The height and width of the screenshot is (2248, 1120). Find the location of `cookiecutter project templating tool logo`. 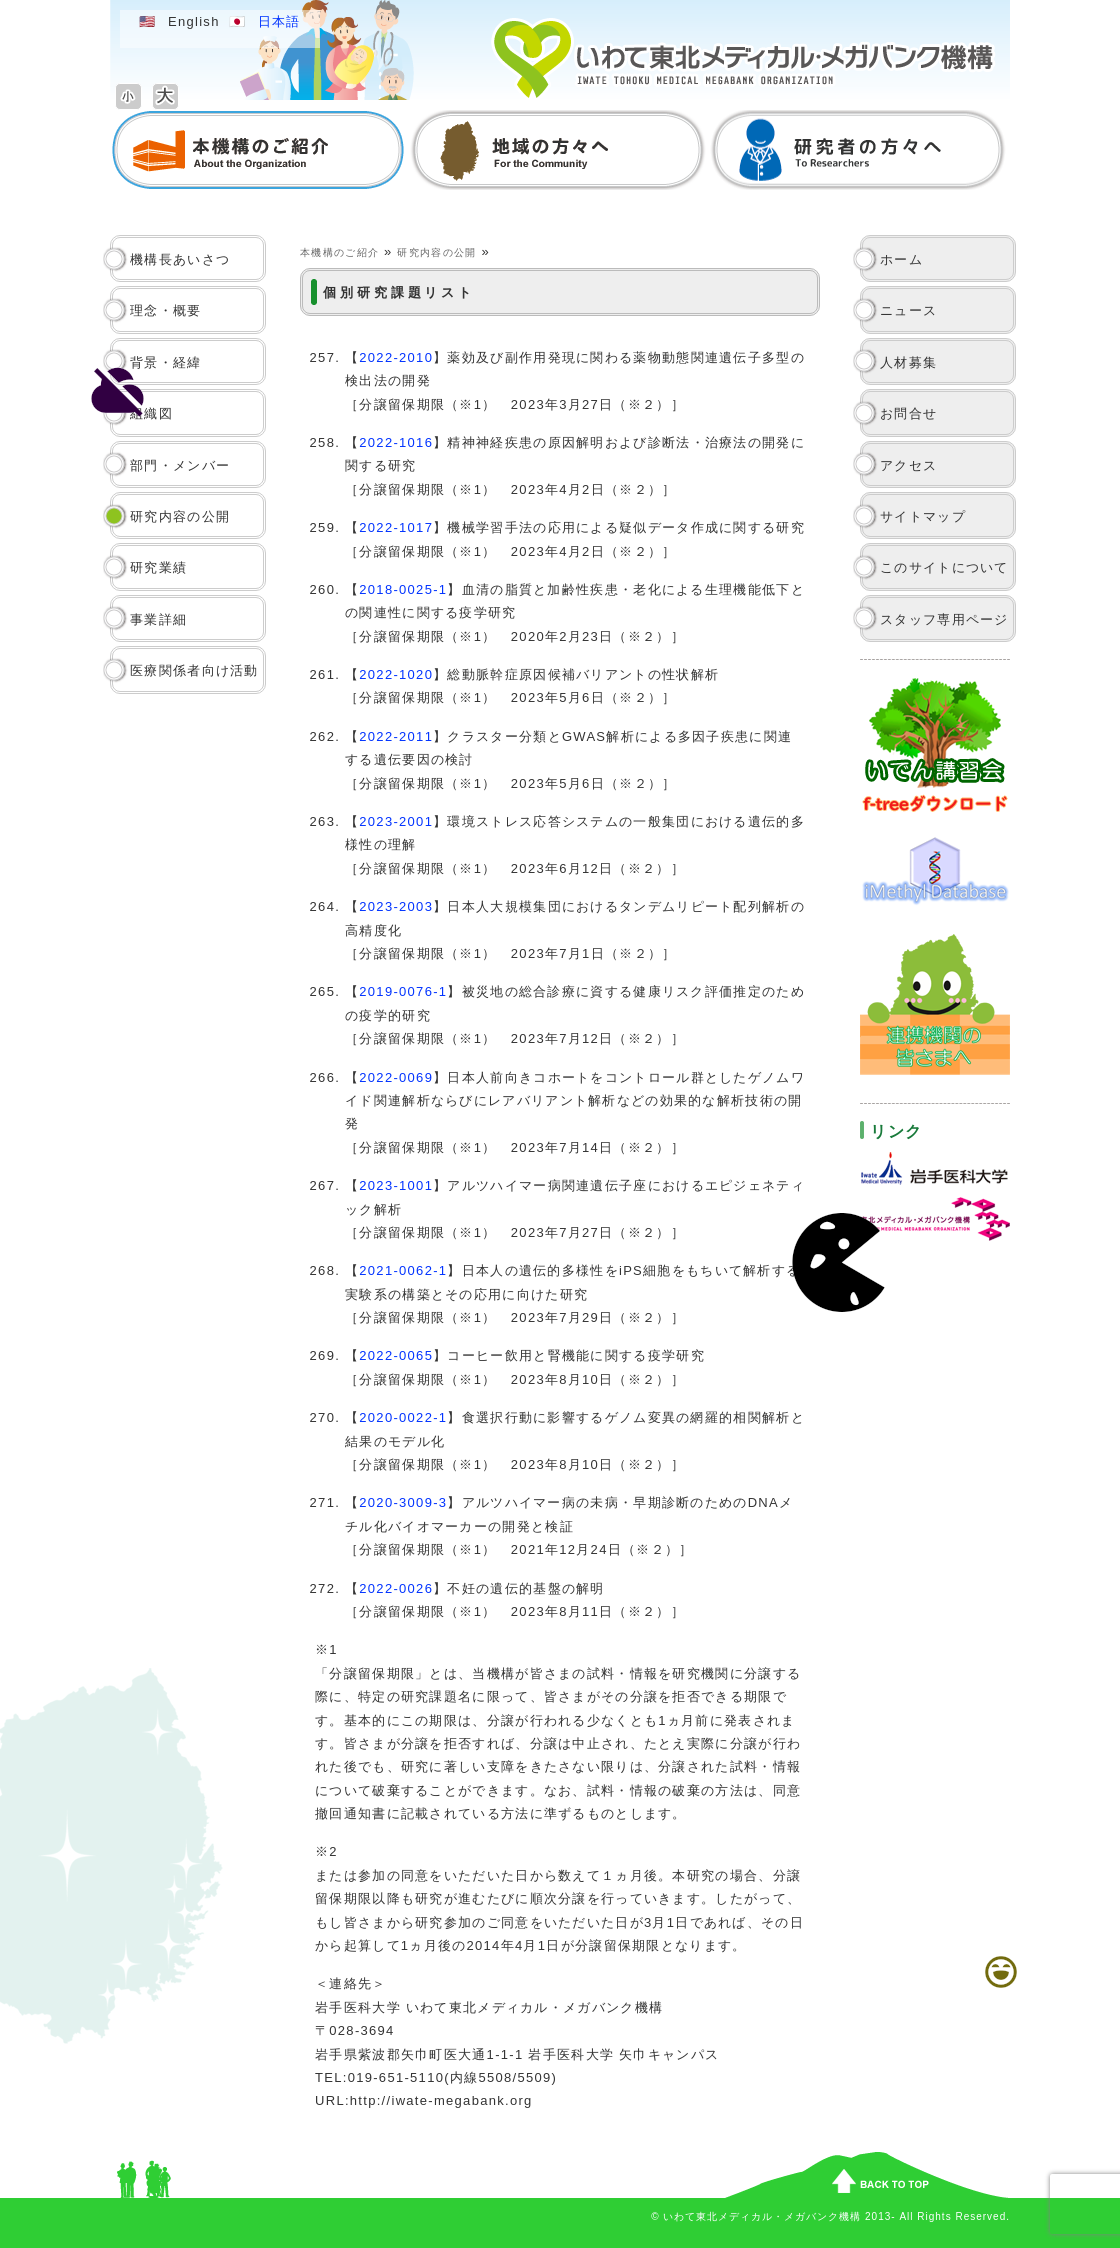

cookiecutter project templating tool logo is located at coordinates (838, 1262).